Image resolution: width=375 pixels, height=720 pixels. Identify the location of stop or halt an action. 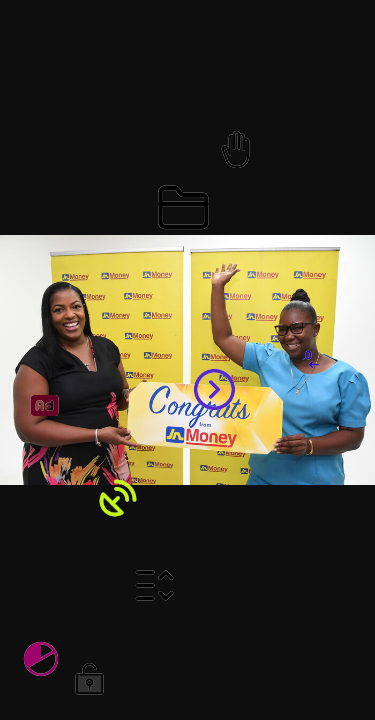
(235, 149).